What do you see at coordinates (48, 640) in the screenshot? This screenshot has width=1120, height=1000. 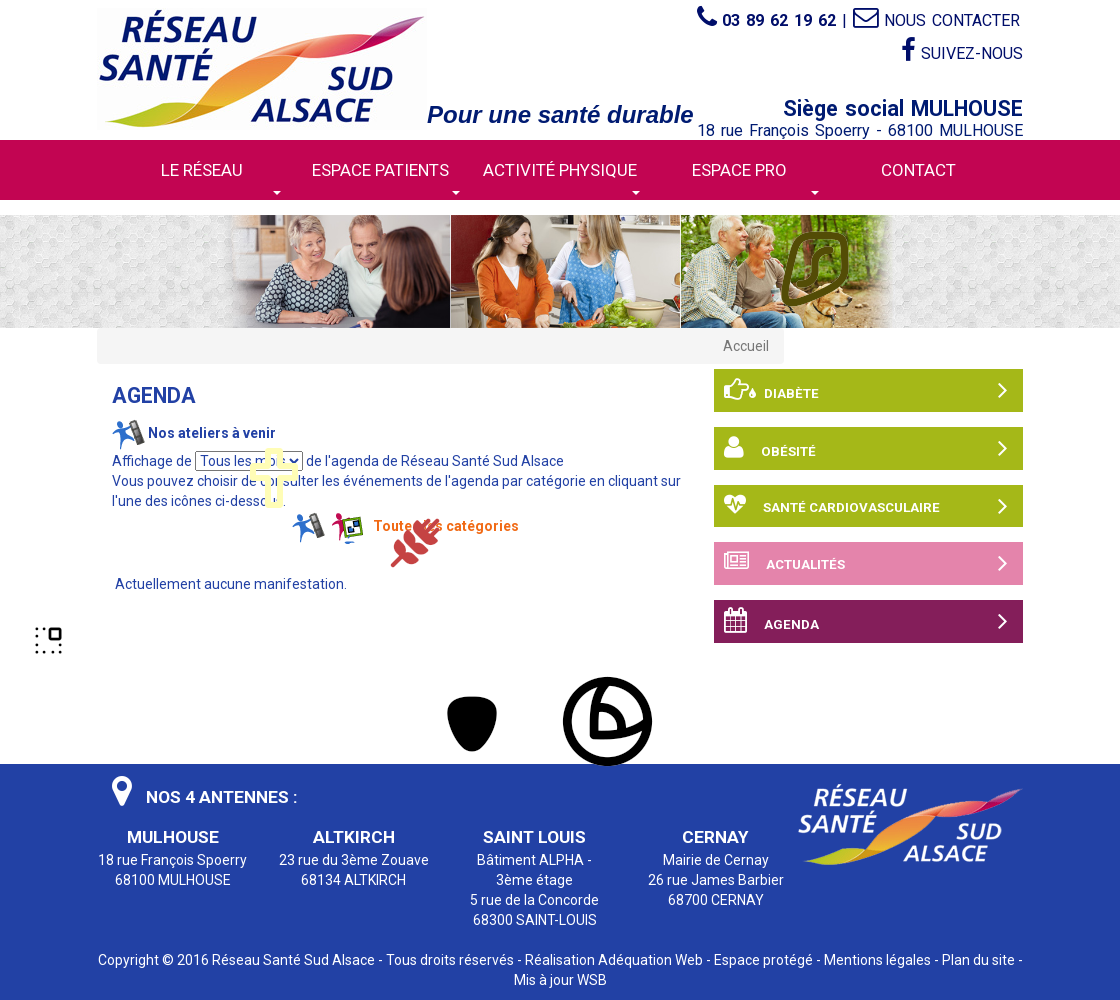 I see `align element to top-right corner` at bounding box center [48, 640].